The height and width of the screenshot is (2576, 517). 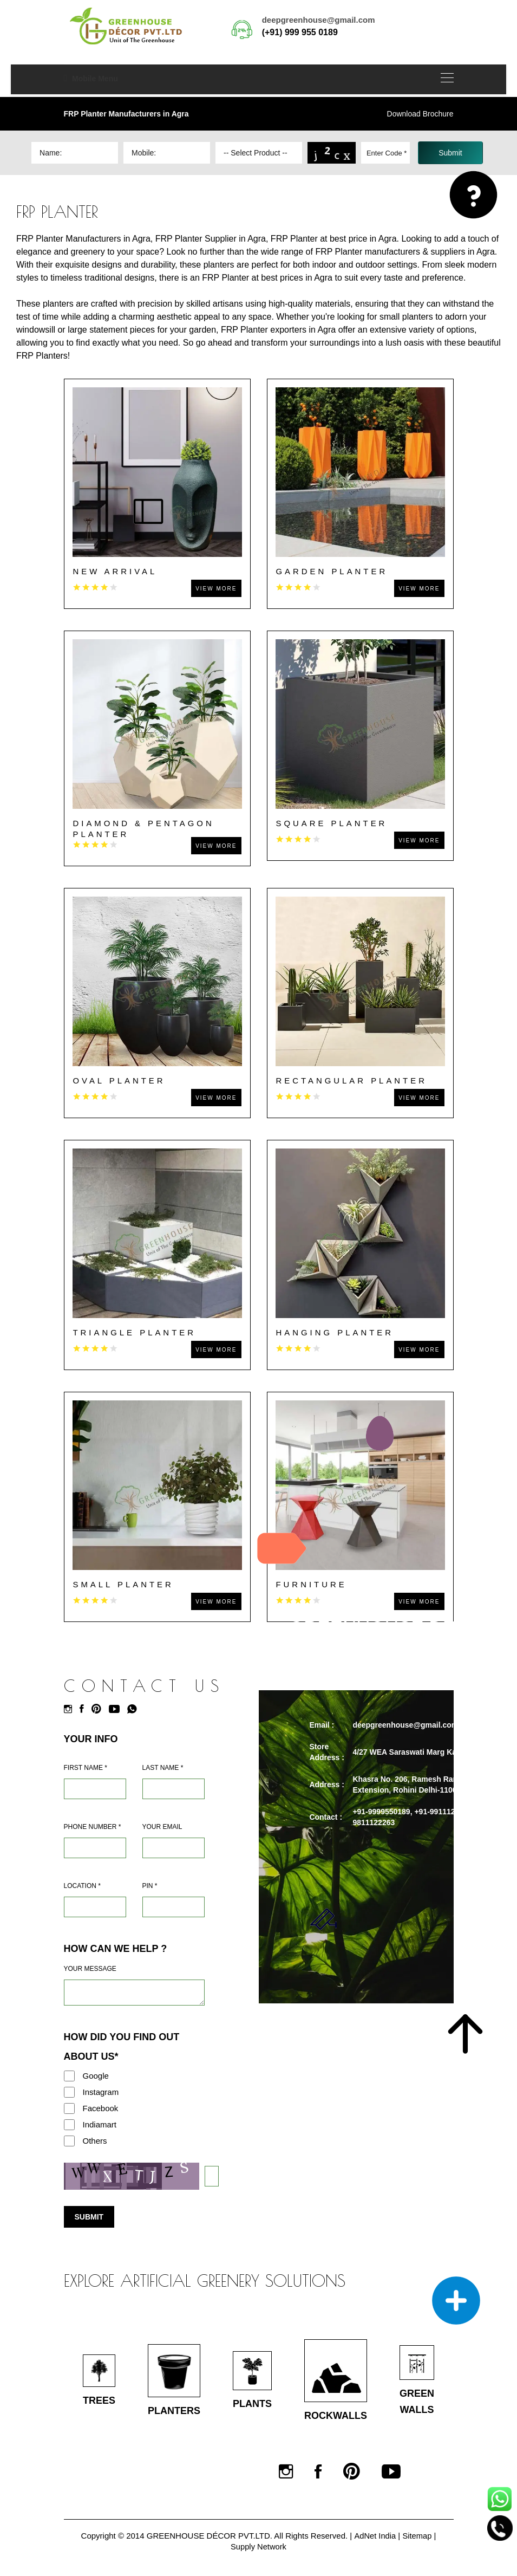 What do you see at coordinates (456, 2300) in the screenshot?
I see `add a new item` at bounding box center [456, 2300].